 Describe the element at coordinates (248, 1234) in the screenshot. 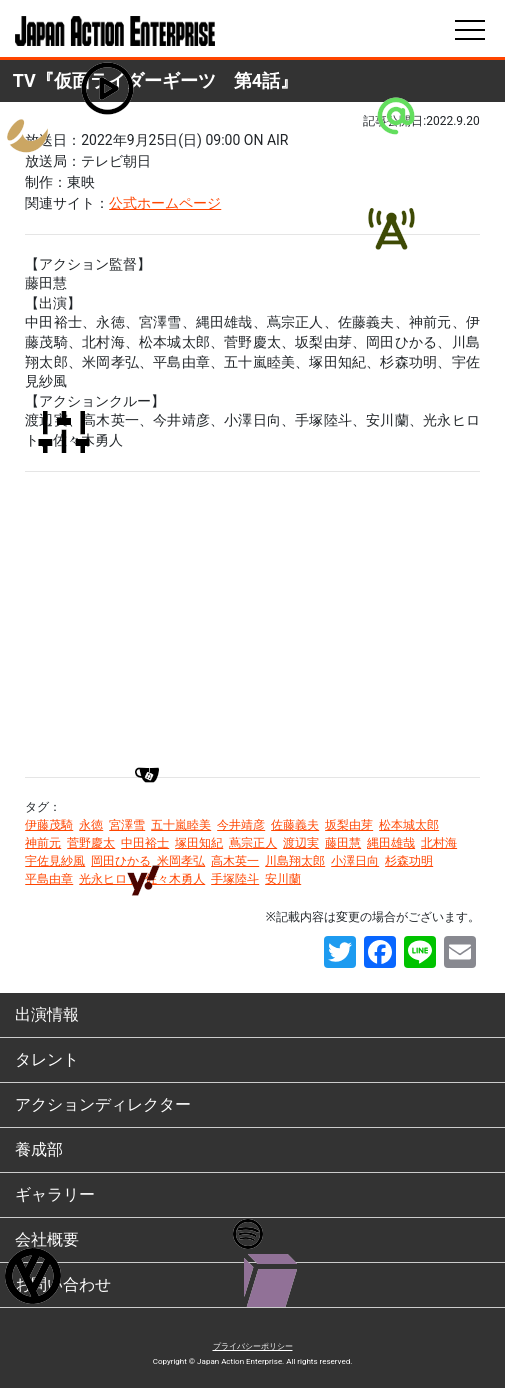

I see `open Spotify` at that location.